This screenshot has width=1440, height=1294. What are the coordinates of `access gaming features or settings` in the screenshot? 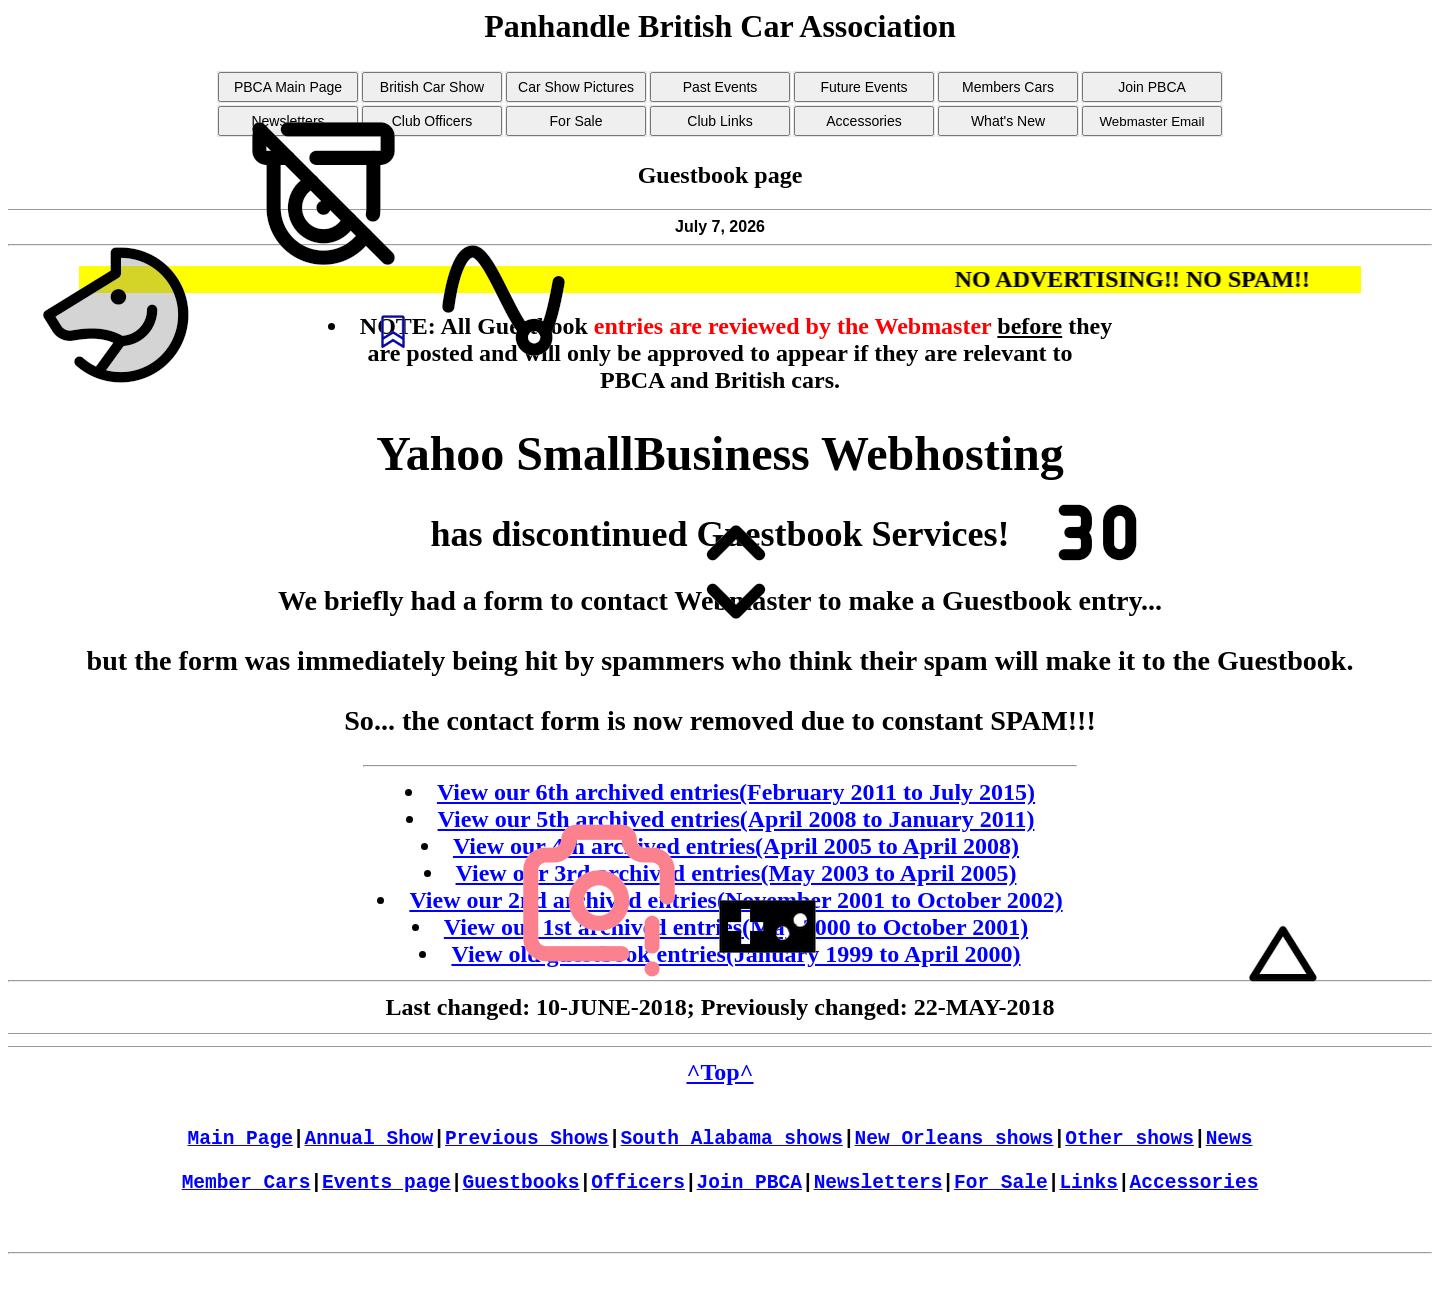 It's located at (767, 926).